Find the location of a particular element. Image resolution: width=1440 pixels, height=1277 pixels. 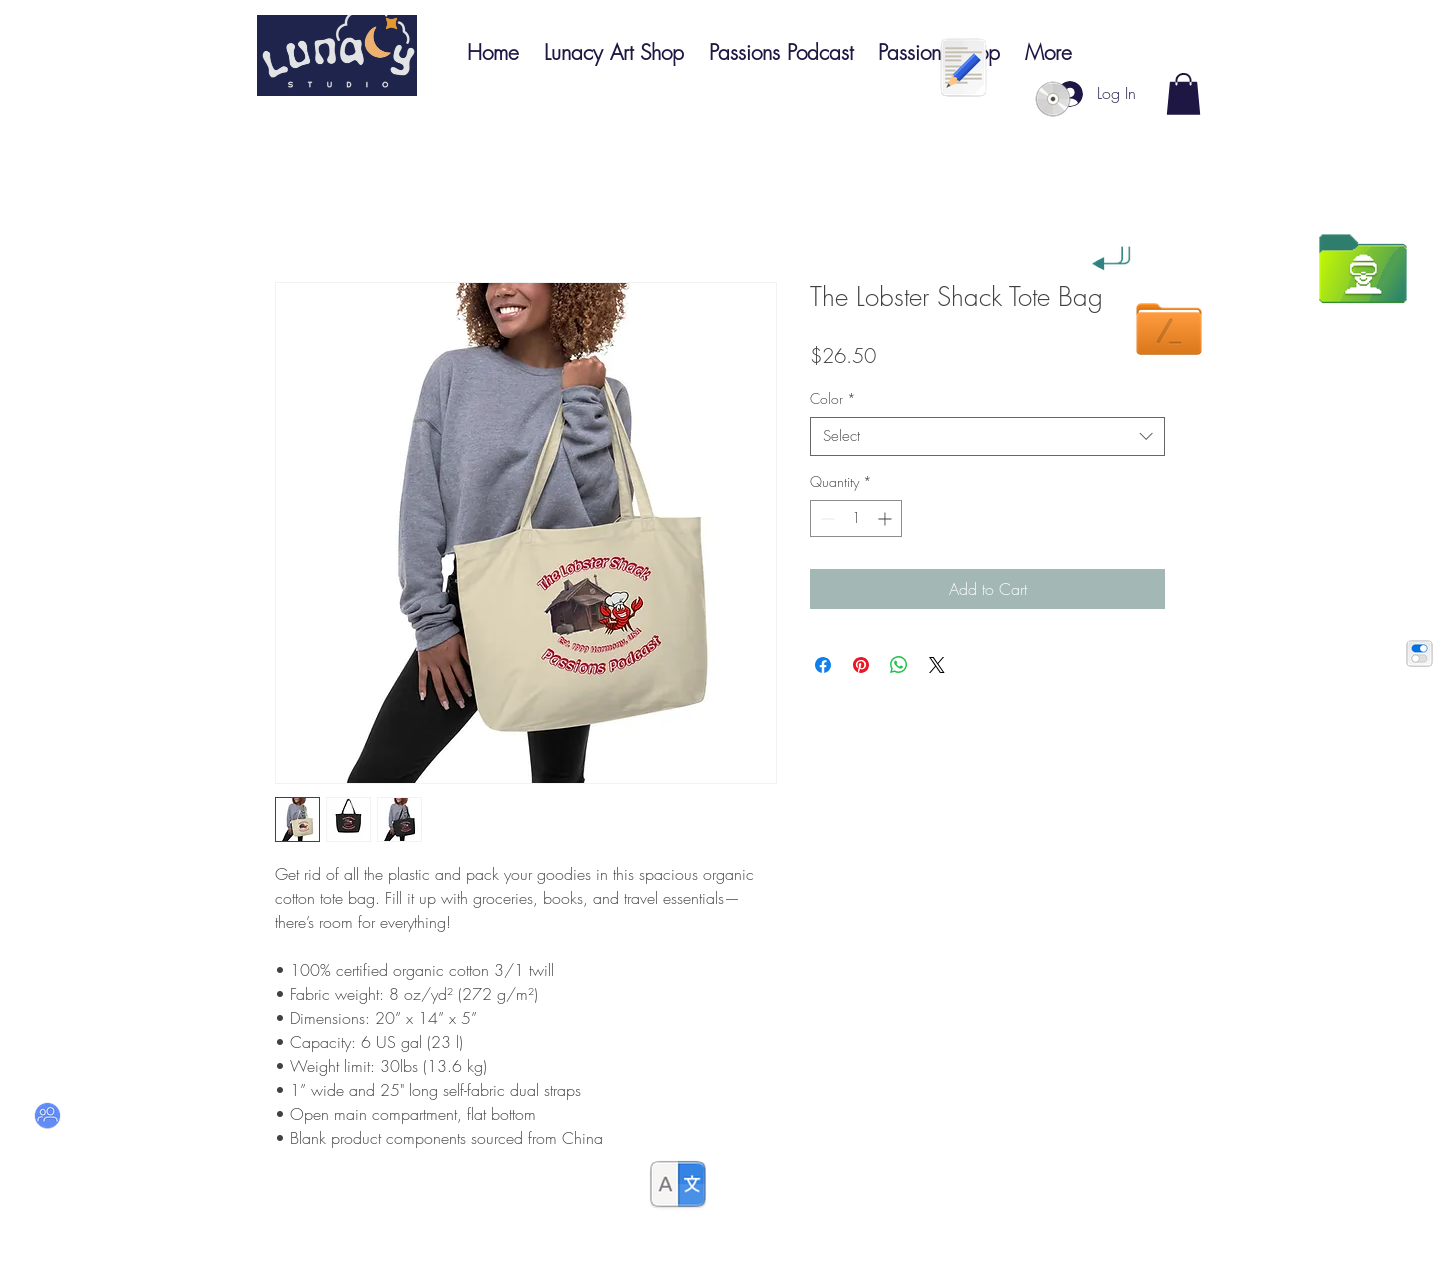

access the root directory is located at coordinates (1169, 329).